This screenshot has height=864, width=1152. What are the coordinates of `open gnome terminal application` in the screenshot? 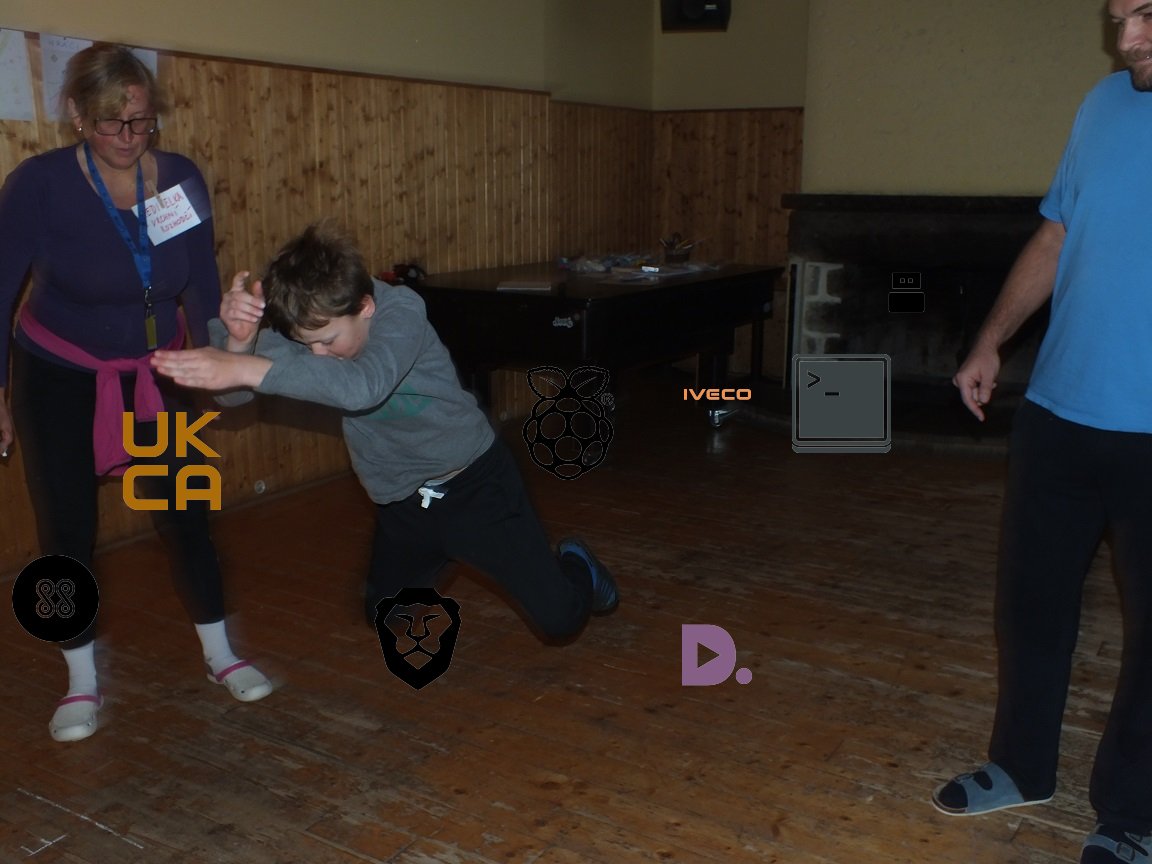 It's located at (841, 403).